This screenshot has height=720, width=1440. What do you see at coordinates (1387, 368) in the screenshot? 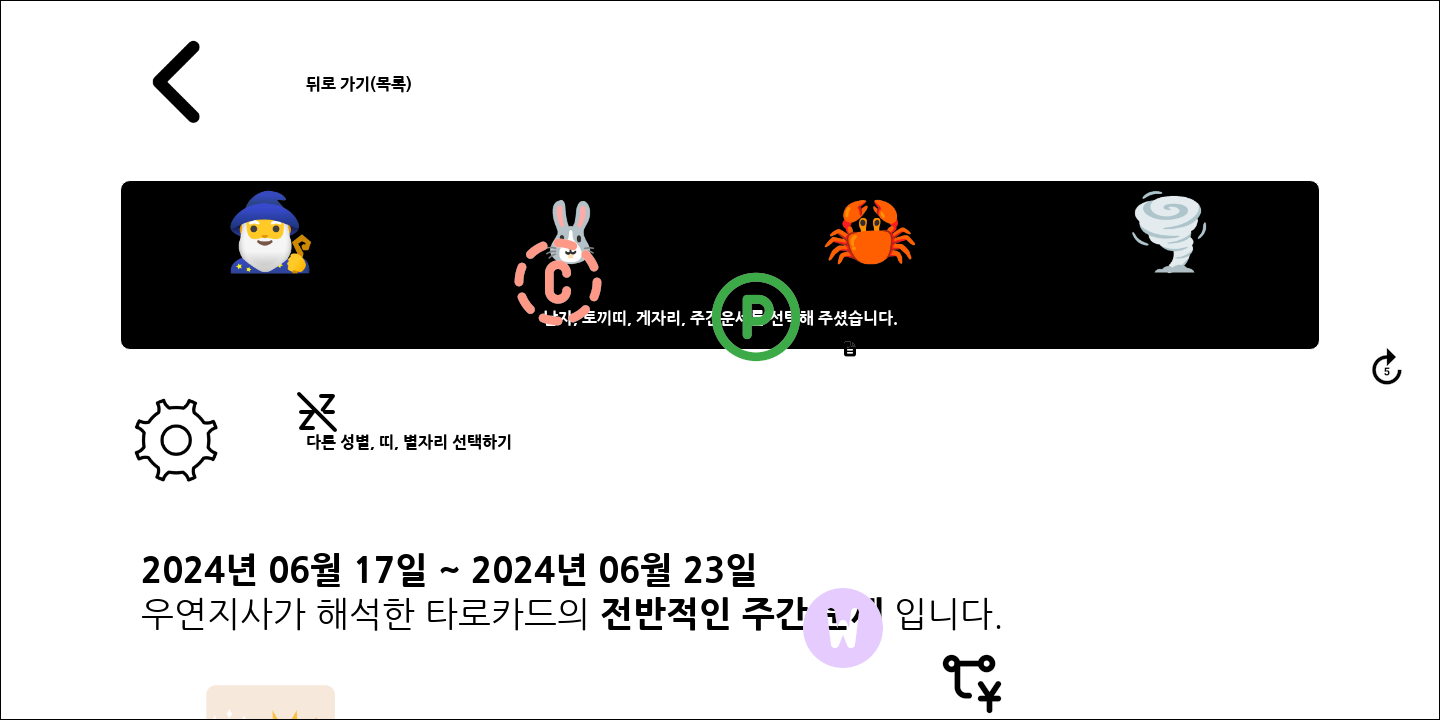
I see `skip forward 5 seconds in media playback` at bounding box center [1387, 368].